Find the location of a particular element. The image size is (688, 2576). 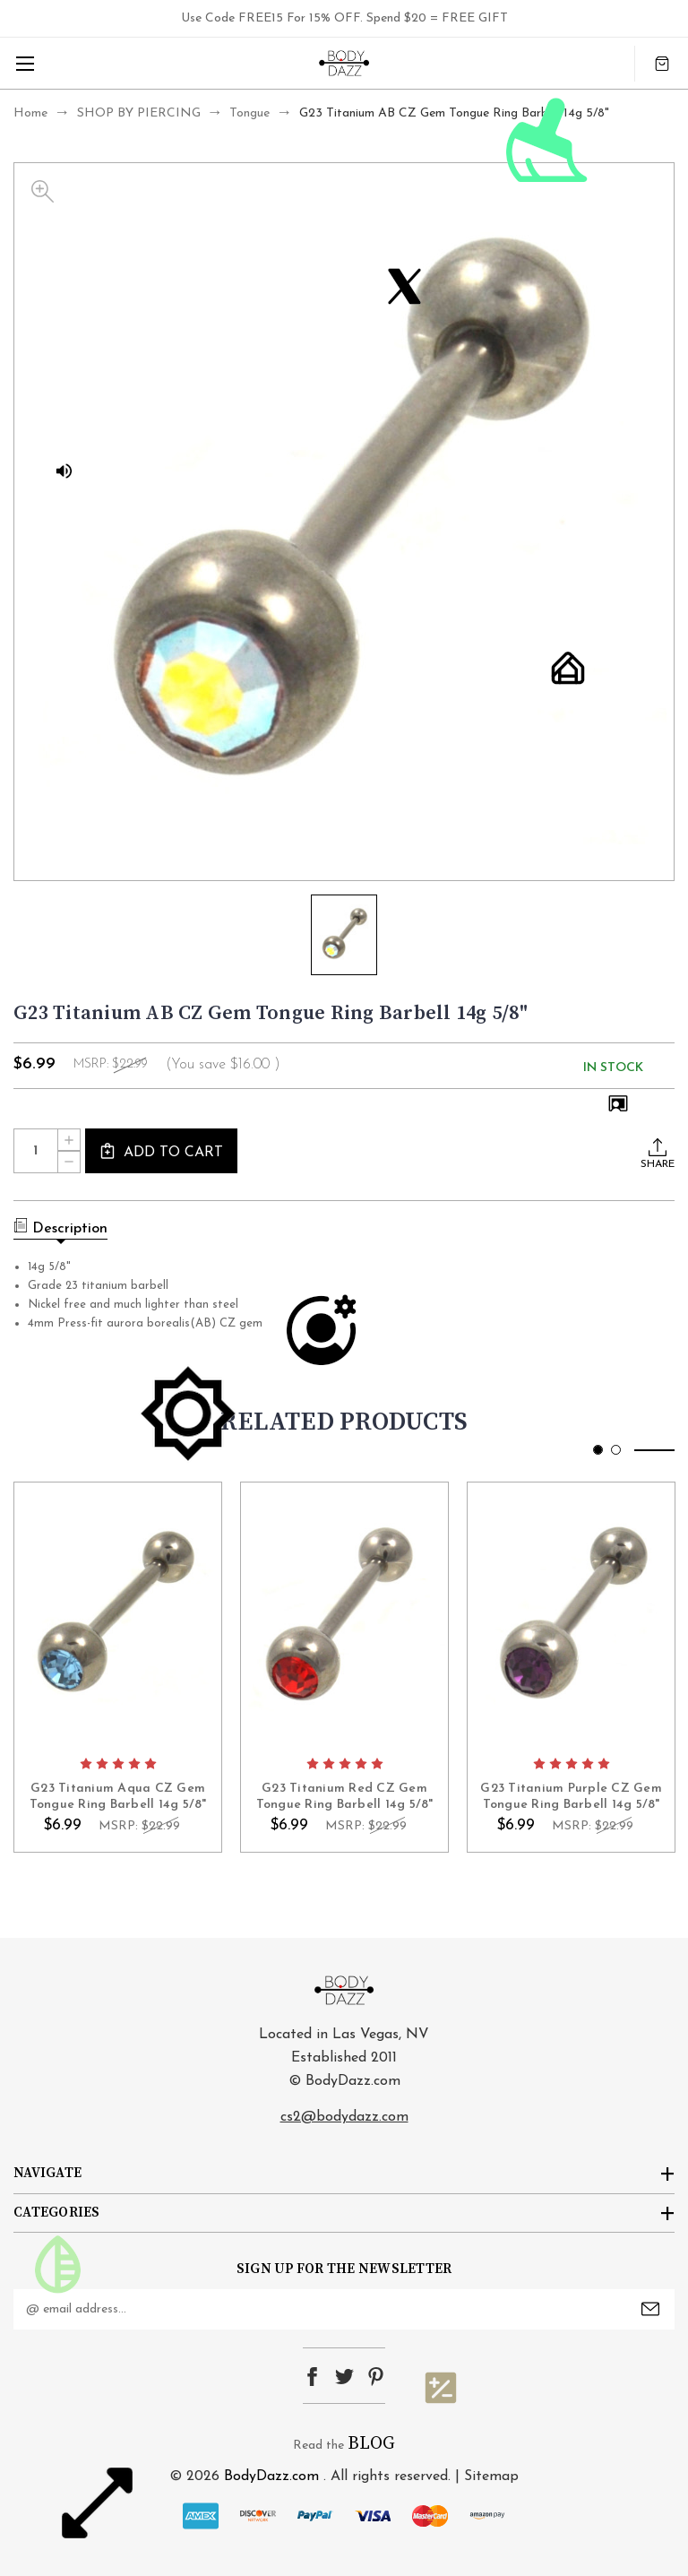

open the X (formerly Twitter) app is located at coordinates (404, 286).